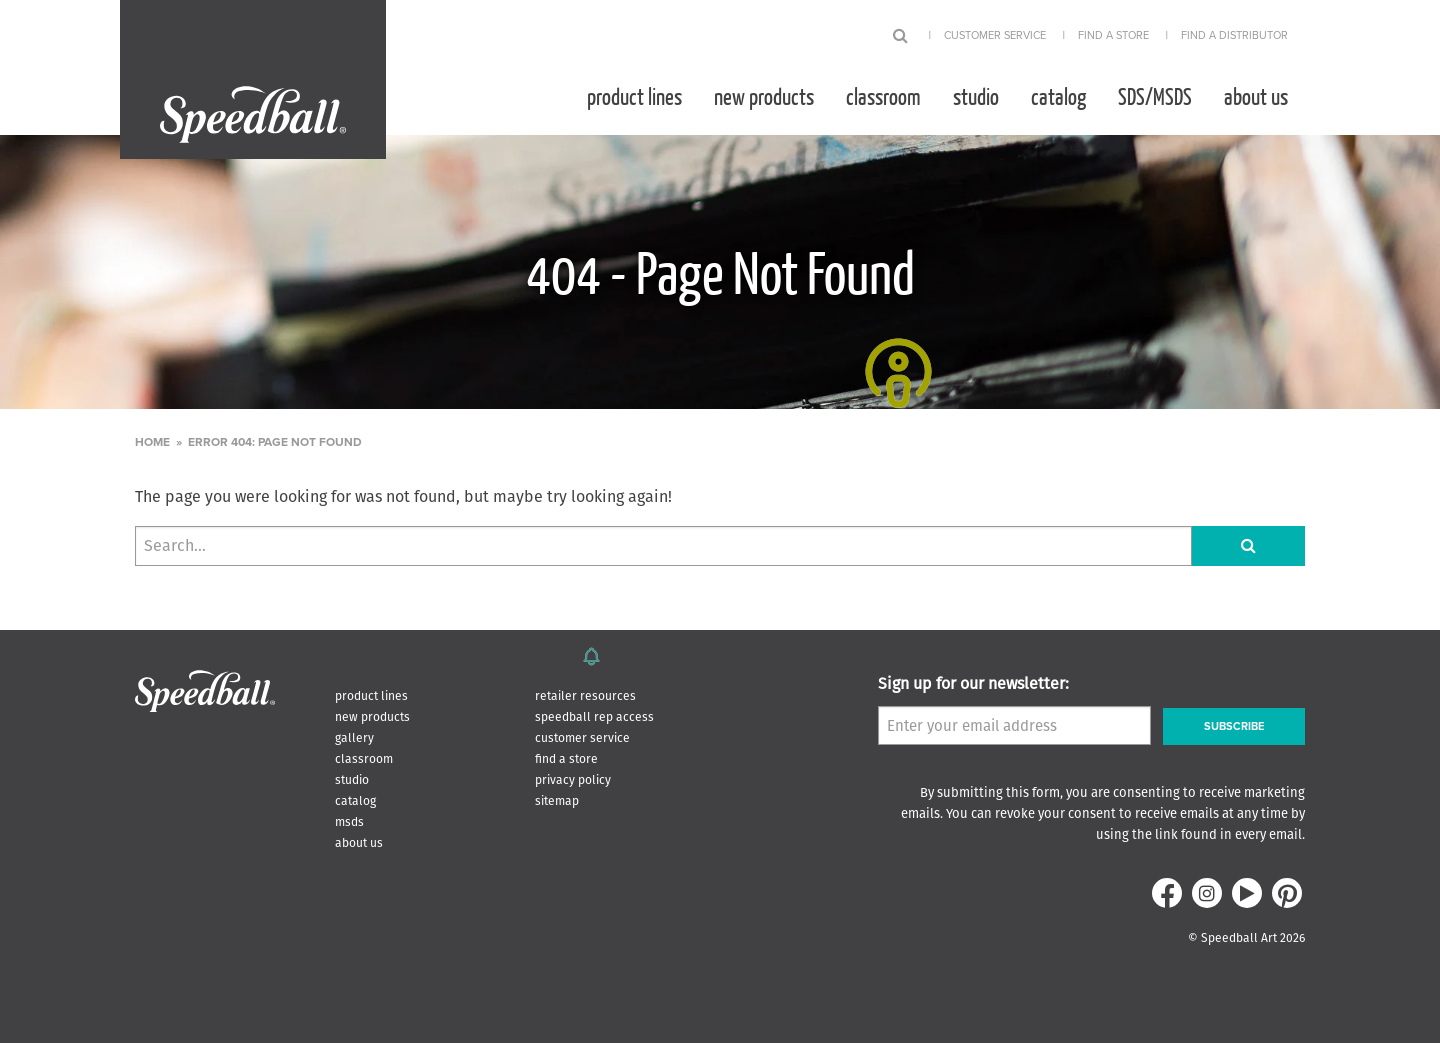 This screenshot has width=1440, height=1043. What do you see at coordinates (898, 371) in the screenshot?
I see `open apple podcasts app` at bounding box center [898, 371].